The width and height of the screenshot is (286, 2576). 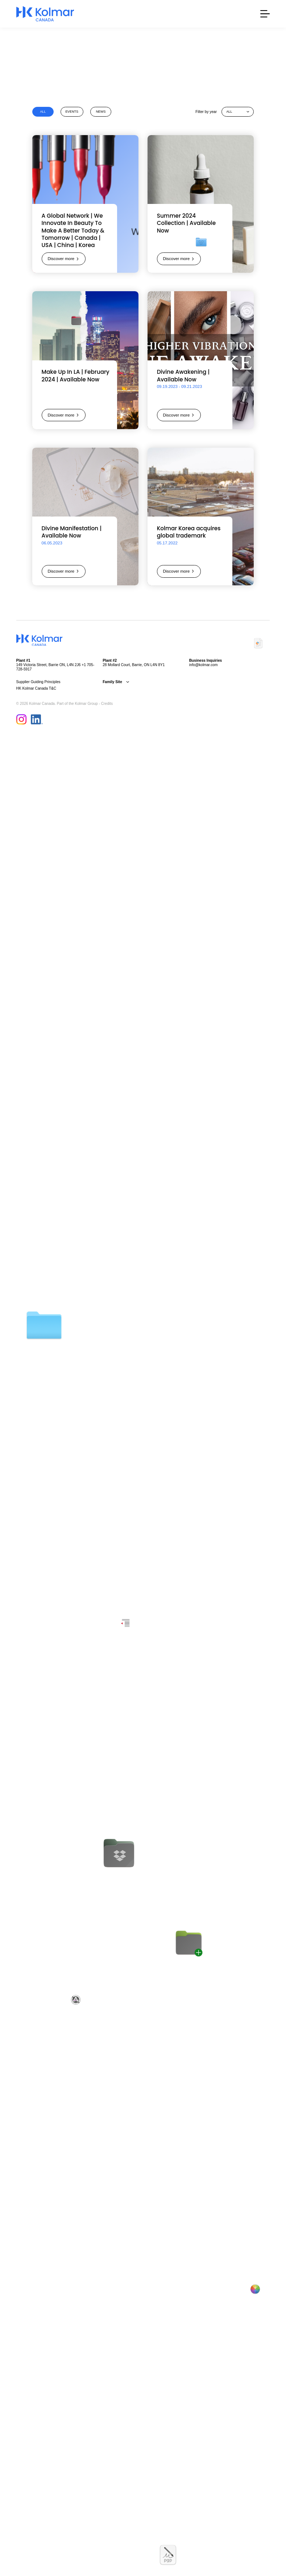 I want to click on create a new folder, so click(x=188, y=1943).